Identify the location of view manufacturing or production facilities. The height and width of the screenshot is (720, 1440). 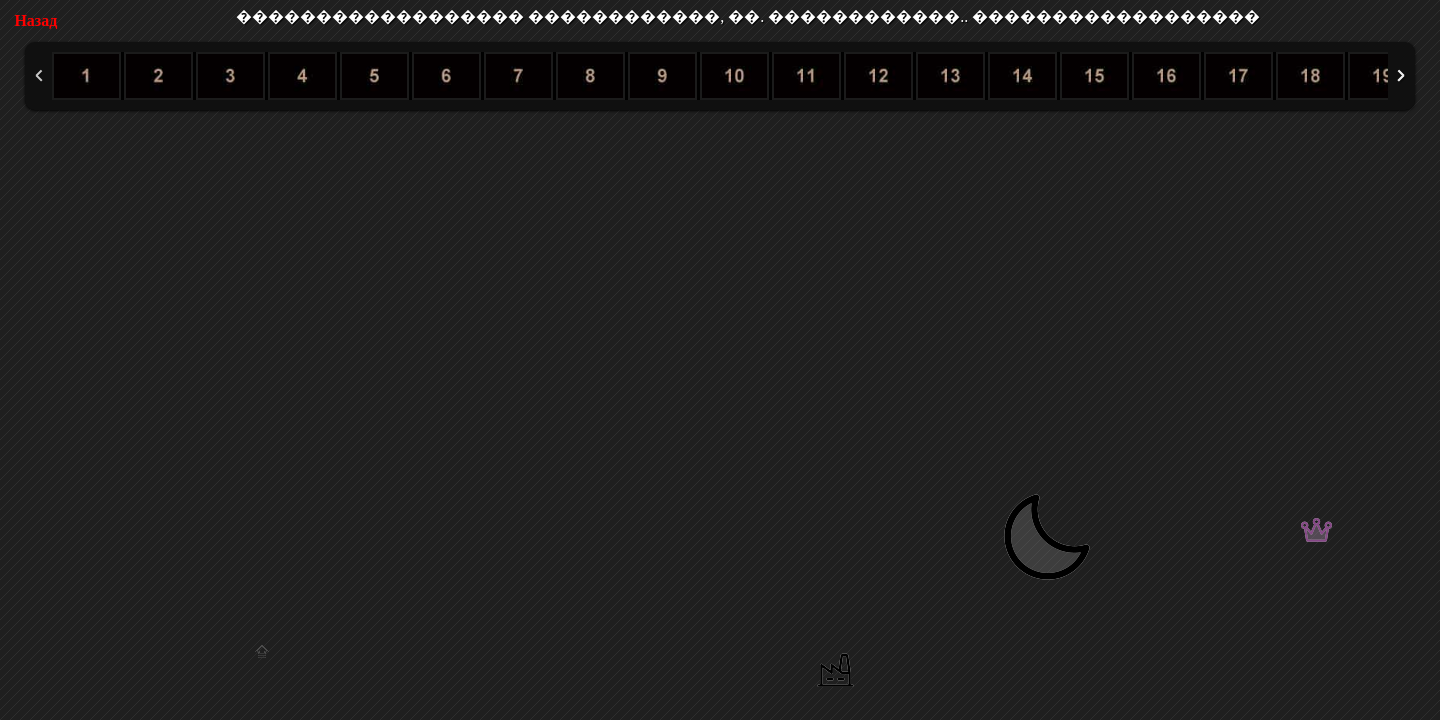
(835, 671).